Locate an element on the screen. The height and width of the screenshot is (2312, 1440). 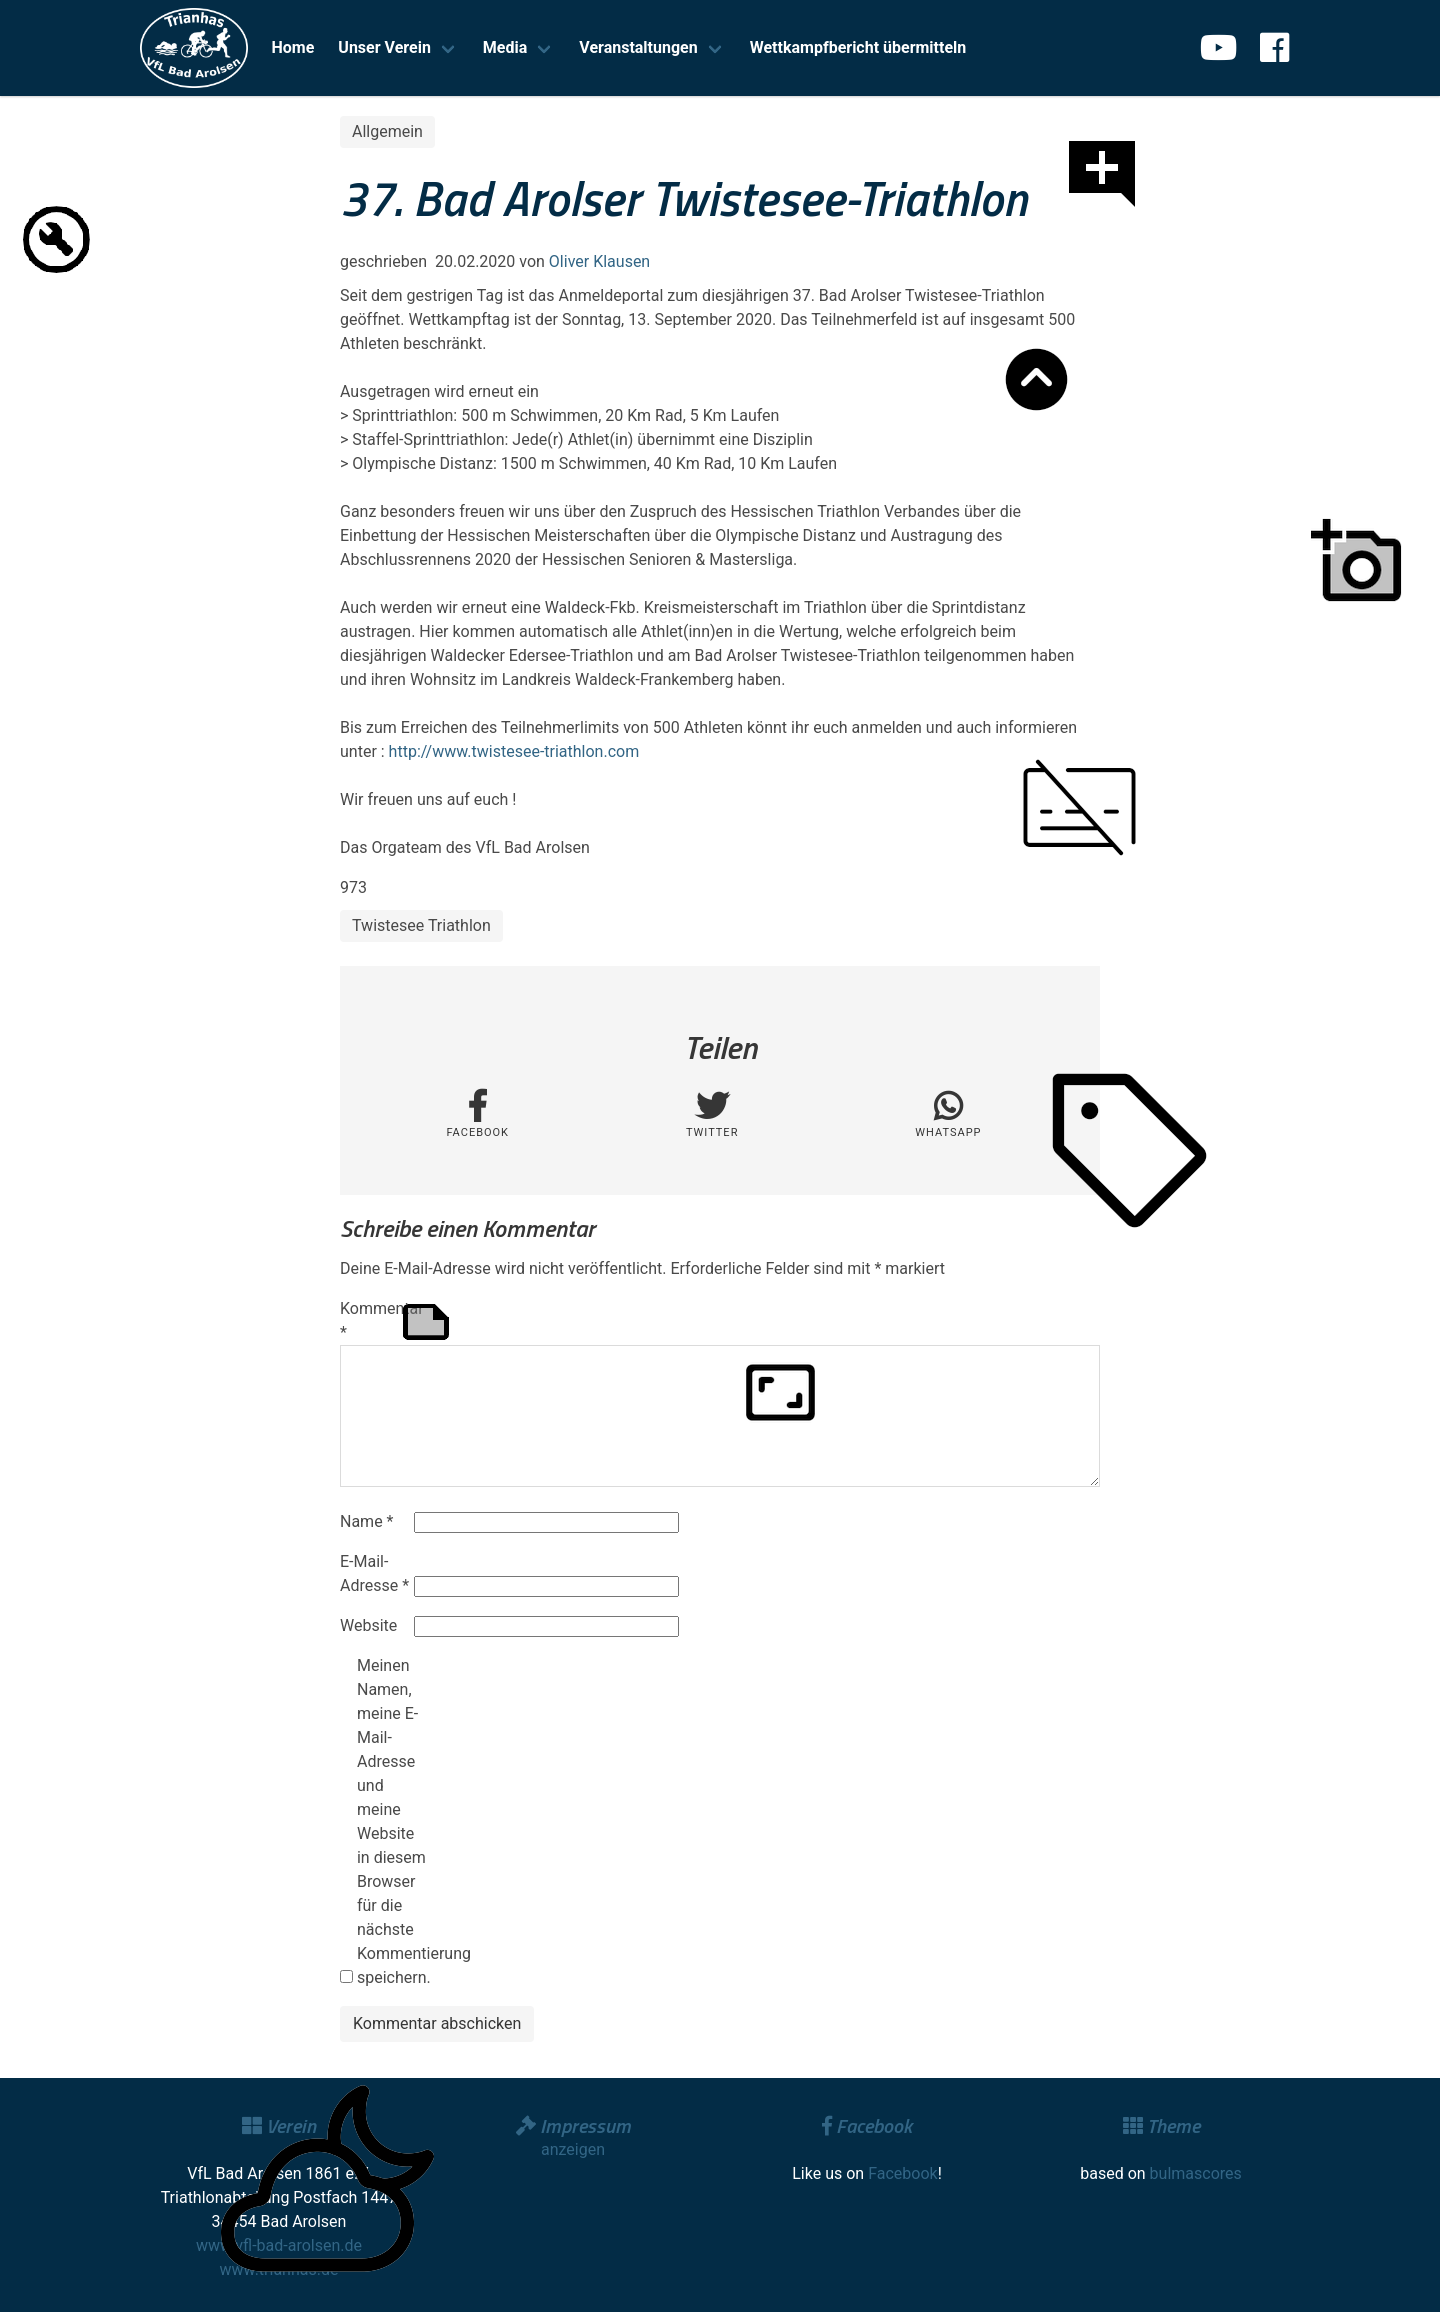
access settings or configuration options is located at coordinates (56, 239).